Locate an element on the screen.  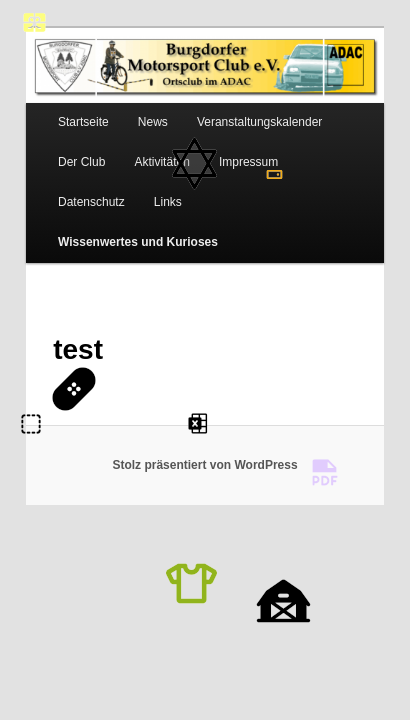
view or redeem a gift is located at coordinates (34, 22).